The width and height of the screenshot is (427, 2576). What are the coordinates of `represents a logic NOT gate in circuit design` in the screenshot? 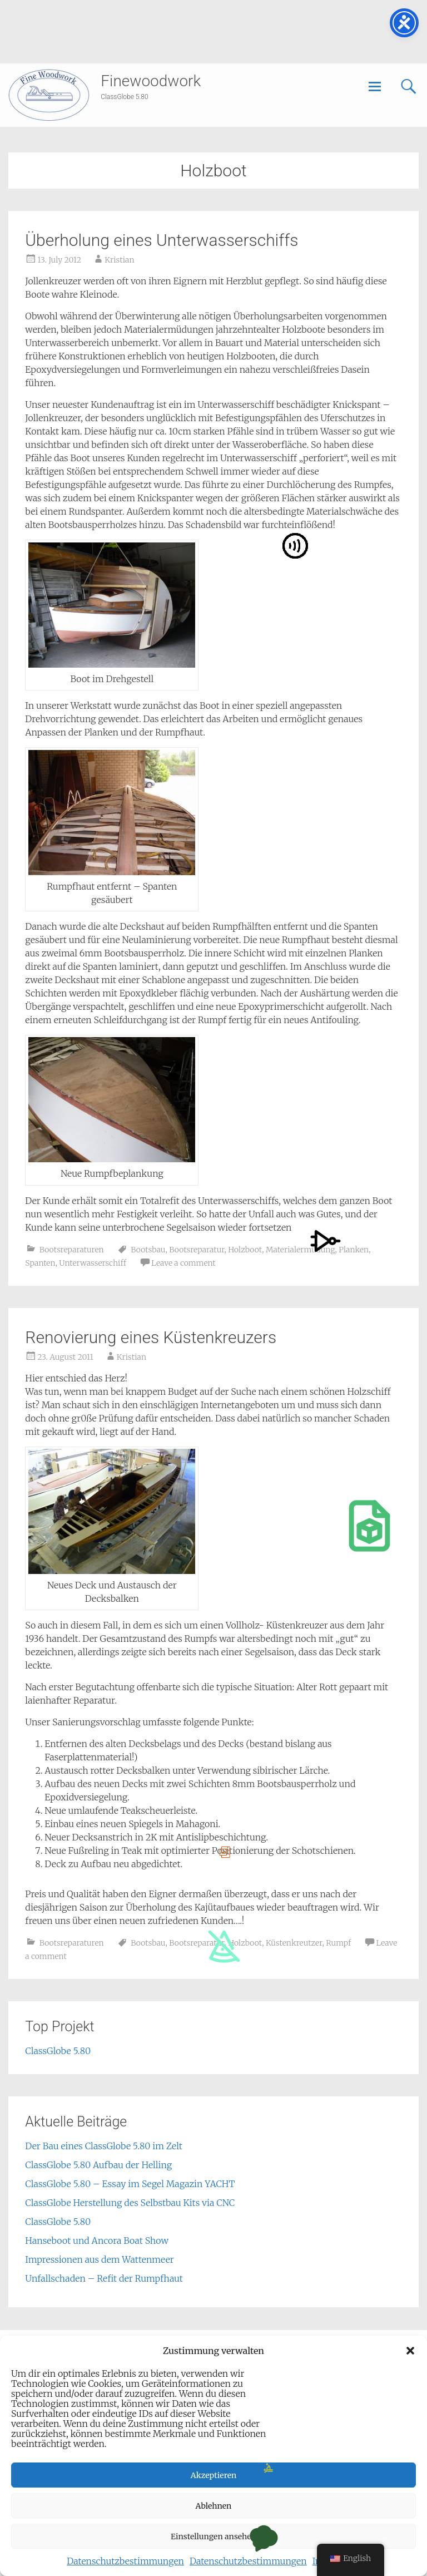 It's located at (325, 1241).